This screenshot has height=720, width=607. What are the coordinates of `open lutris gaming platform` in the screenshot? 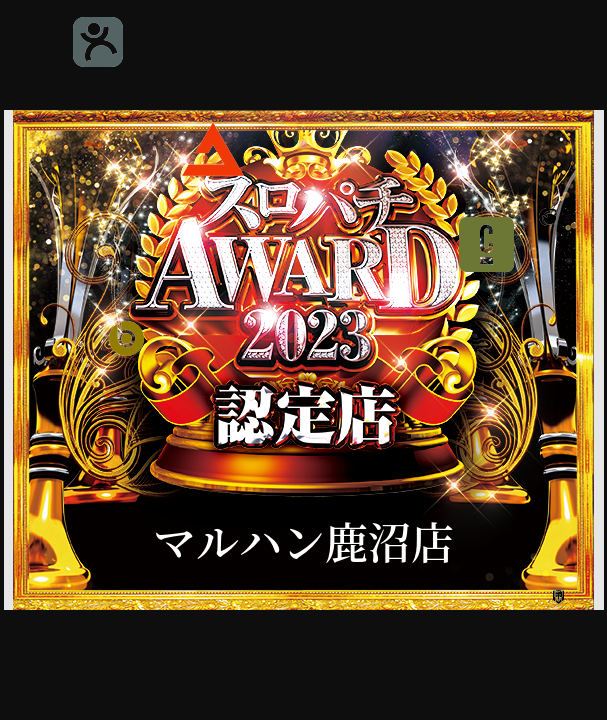 It's located at (548, 217).